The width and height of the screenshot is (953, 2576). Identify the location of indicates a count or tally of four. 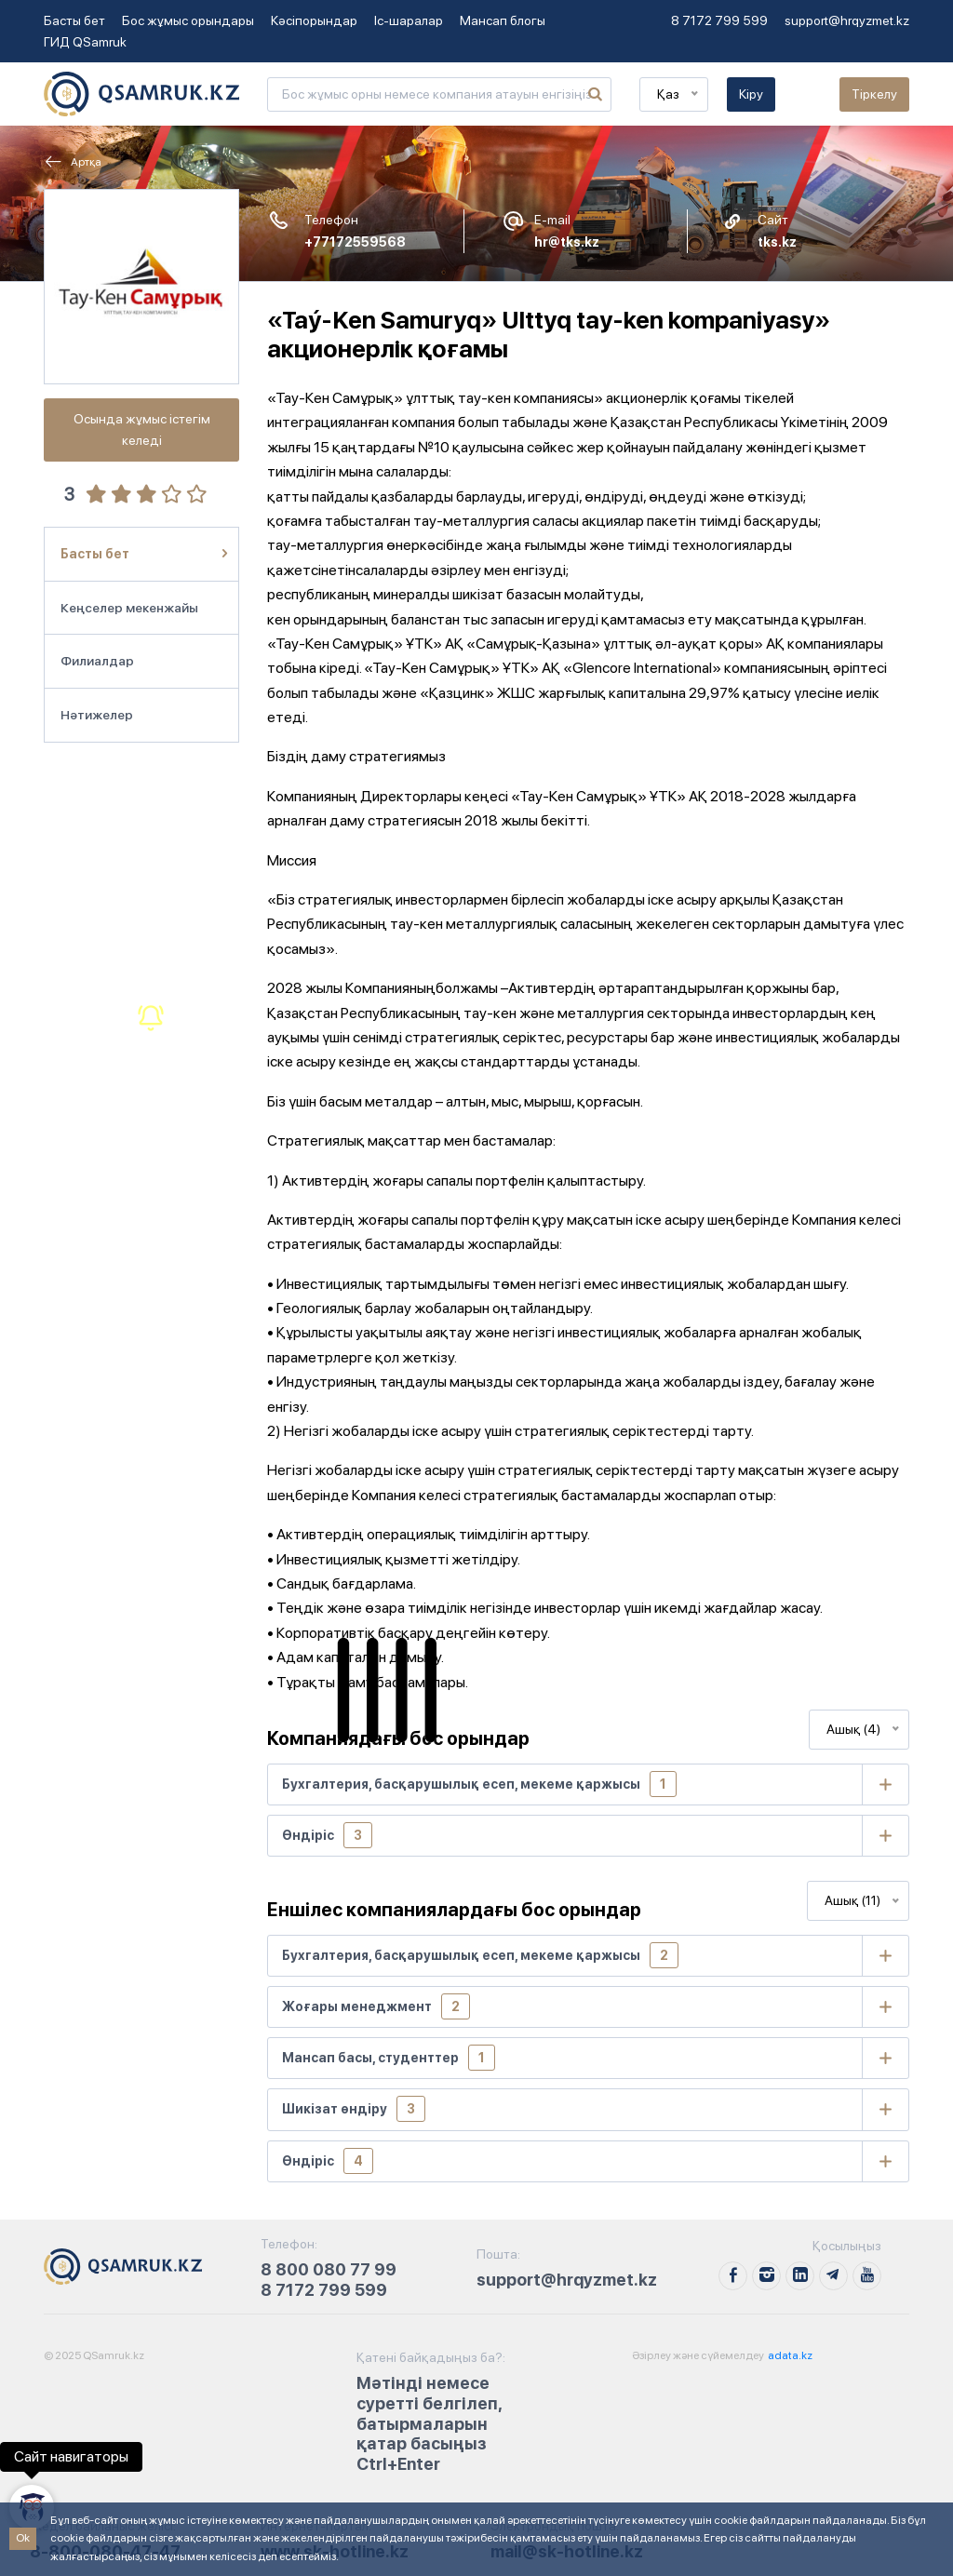
(390, 1690).